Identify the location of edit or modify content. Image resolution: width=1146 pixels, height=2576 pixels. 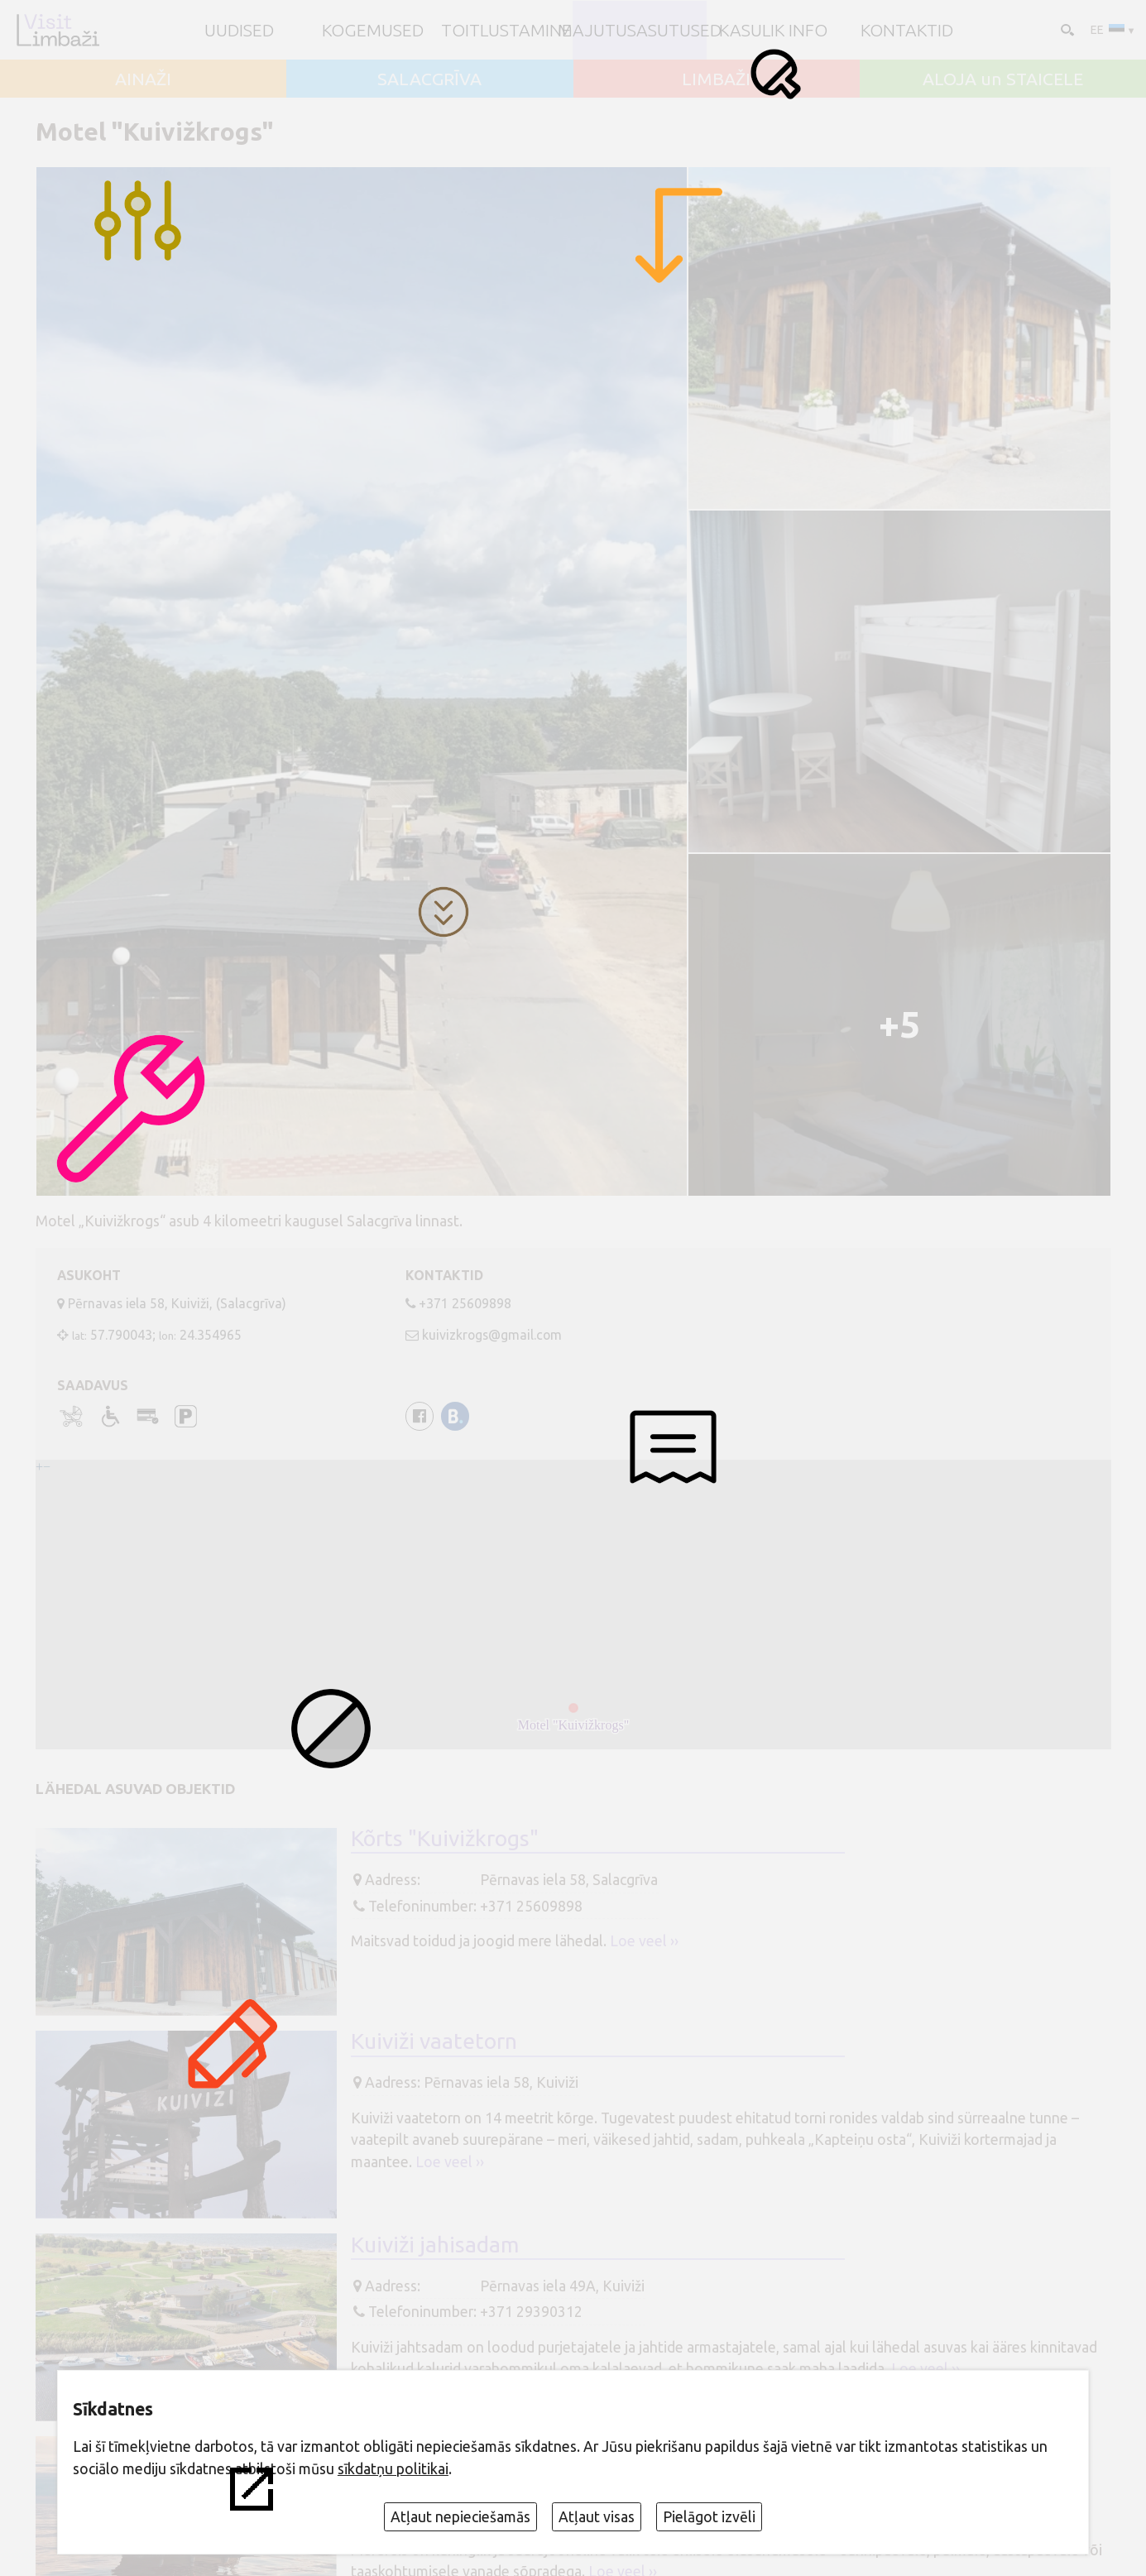
(231, 2046).